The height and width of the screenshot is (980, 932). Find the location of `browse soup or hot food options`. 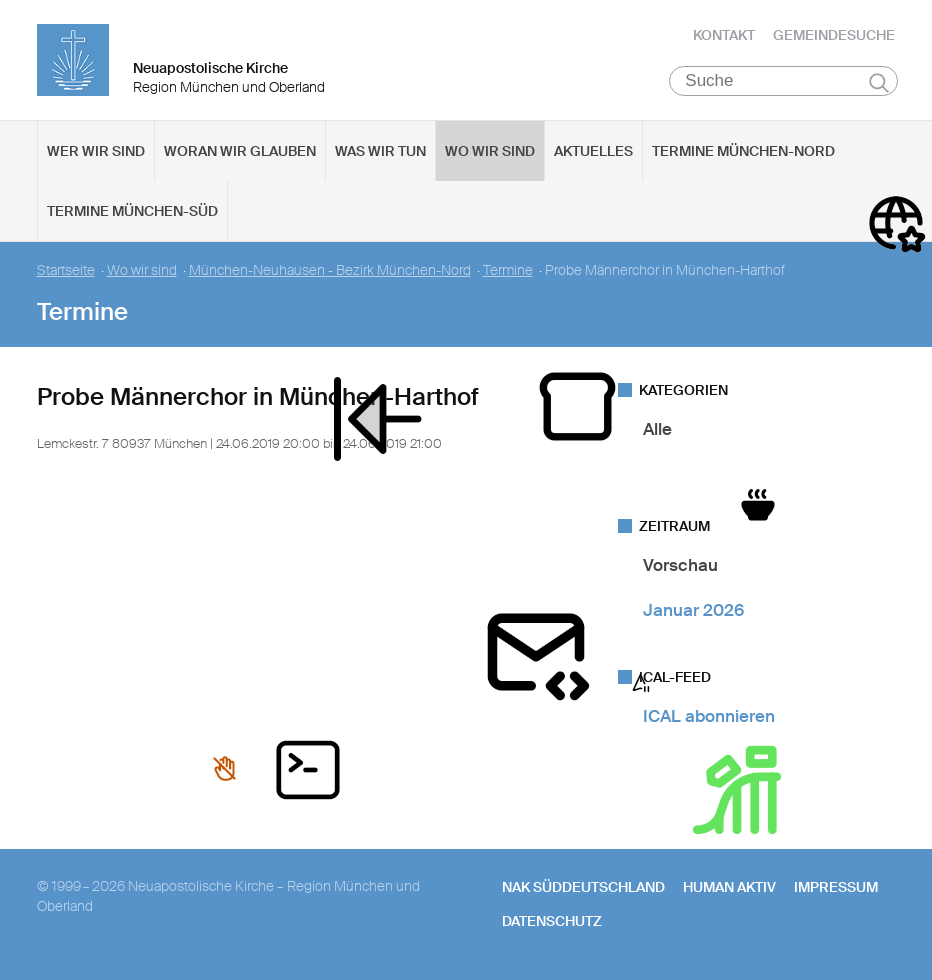

browse soup or hot food options is located at coordinates (758, 504).